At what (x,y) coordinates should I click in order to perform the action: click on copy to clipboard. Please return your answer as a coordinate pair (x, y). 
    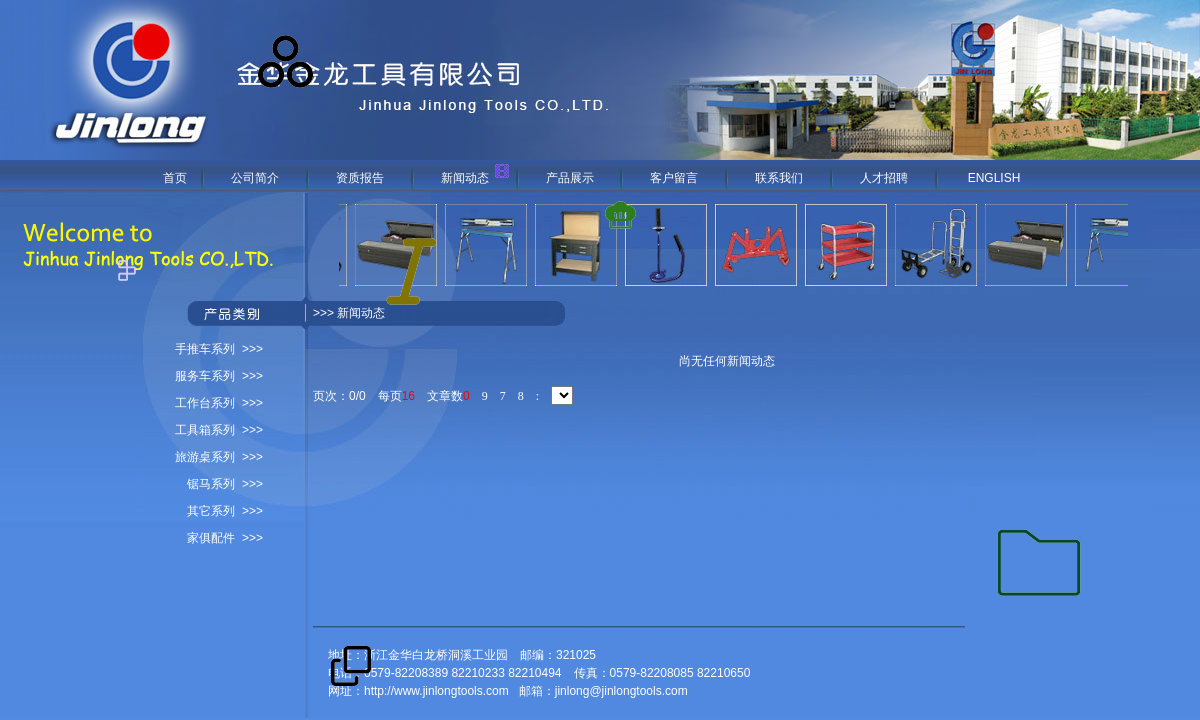
    Looking at the image, I should click on (351, 666).